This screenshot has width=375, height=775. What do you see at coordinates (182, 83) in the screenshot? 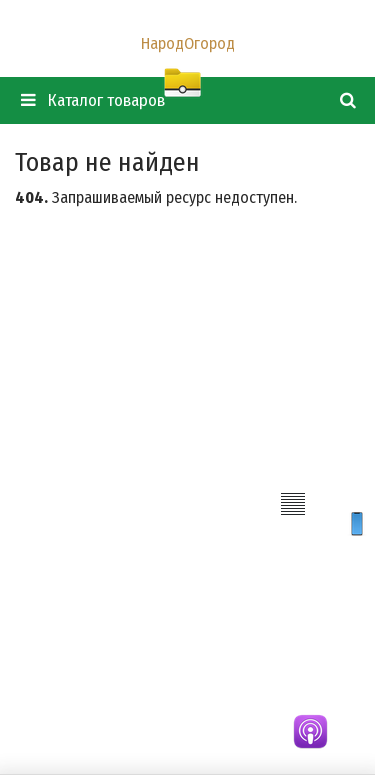
I see `open folder containing Pokémon-related files` at bounding box center [182, 83].